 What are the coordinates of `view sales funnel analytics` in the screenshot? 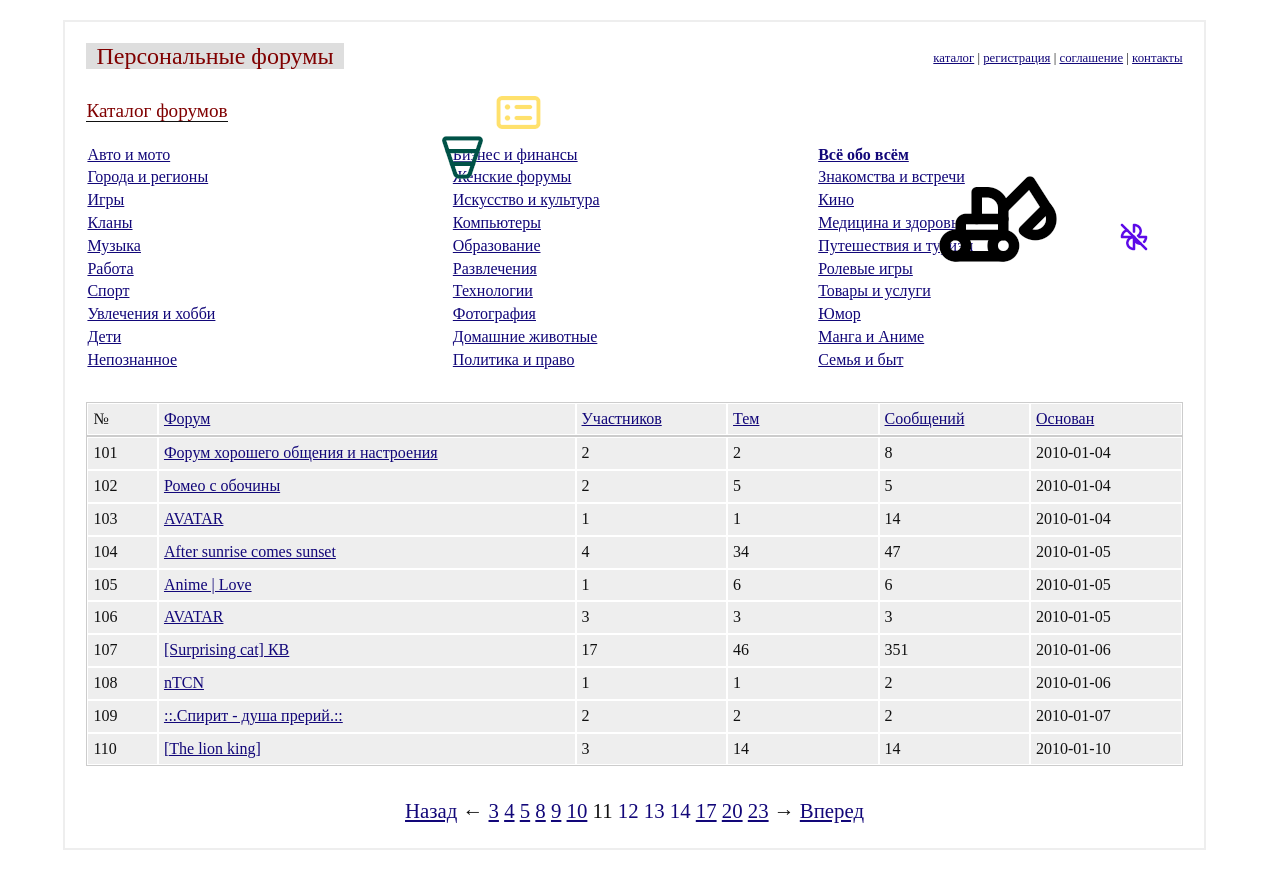 It's located at (462, 157).